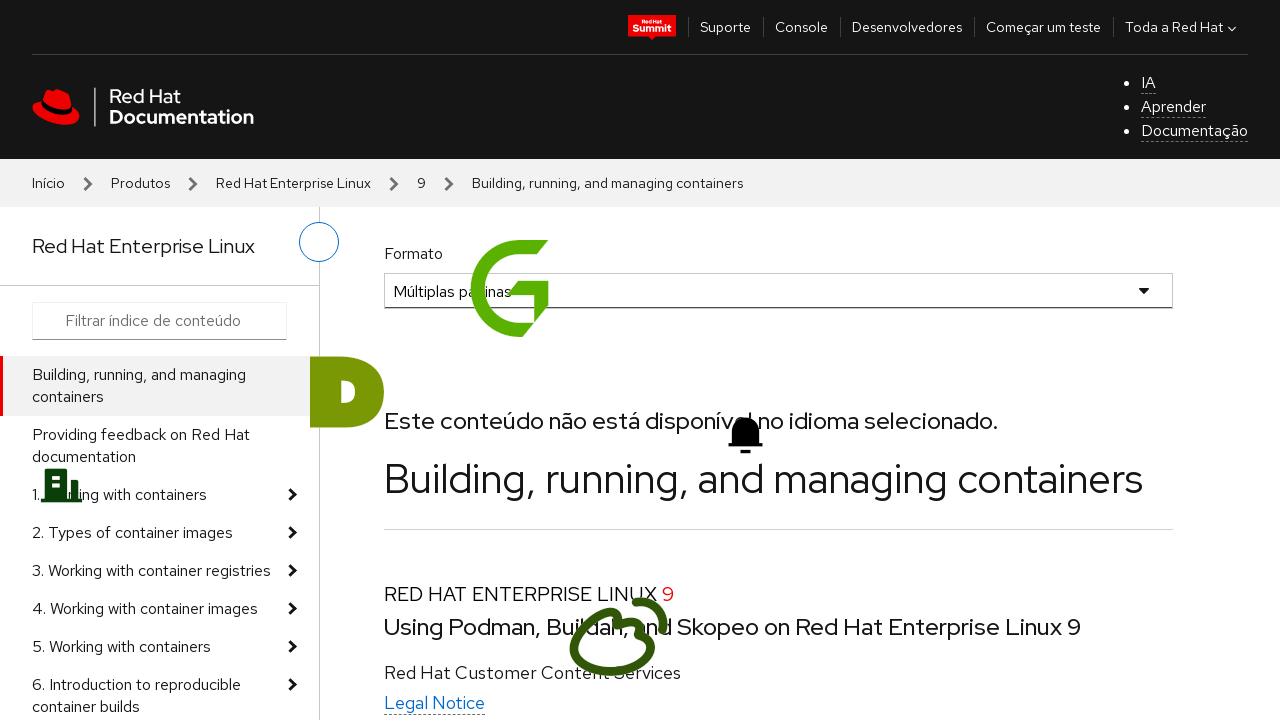 This screenshot has height=720, width=1280. Describe the element at coordinates (347, 392) in the screenshot. I see `DMM.com logo` at that location.